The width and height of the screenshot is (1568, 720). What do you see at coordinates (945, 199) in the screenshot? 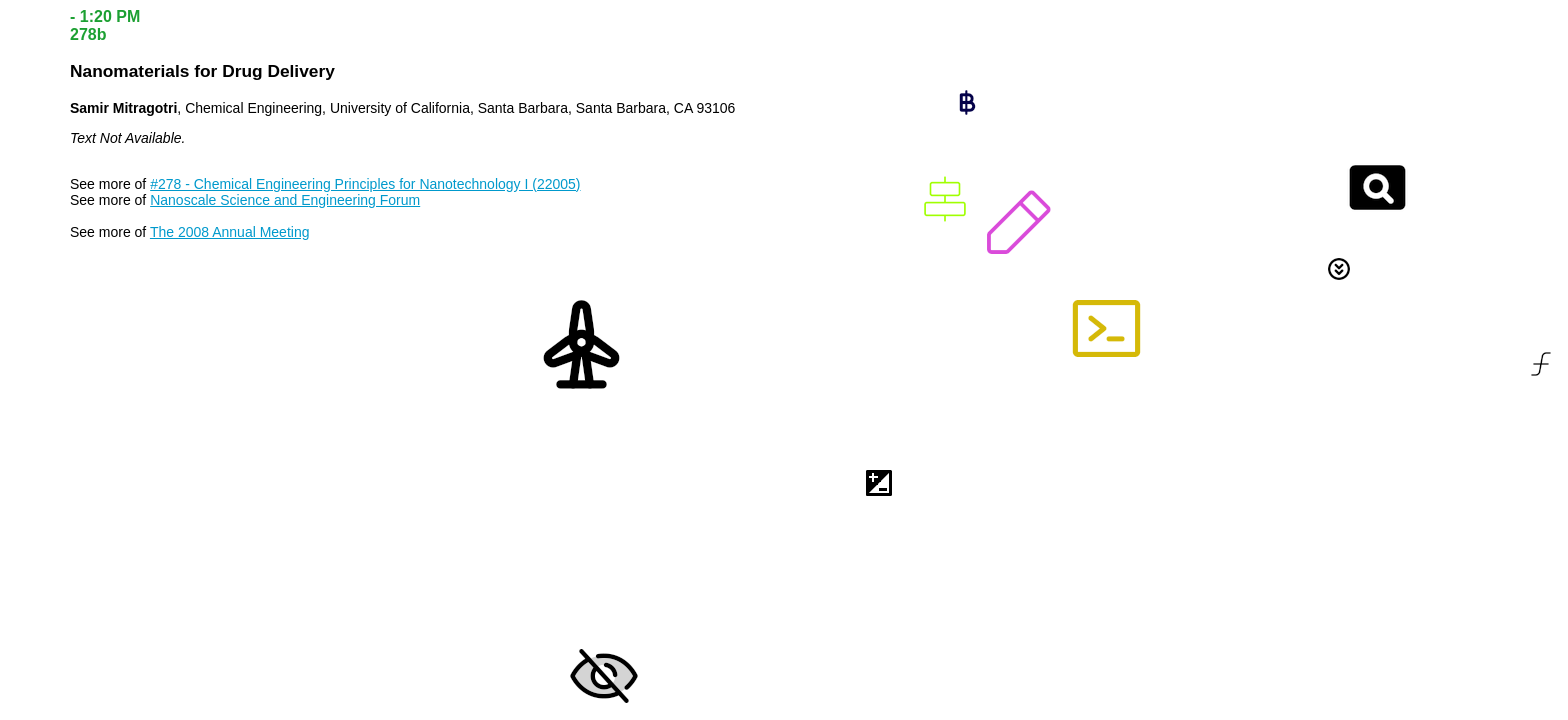
I see `align objects to horizontal center` at bounding box center [945, 199].